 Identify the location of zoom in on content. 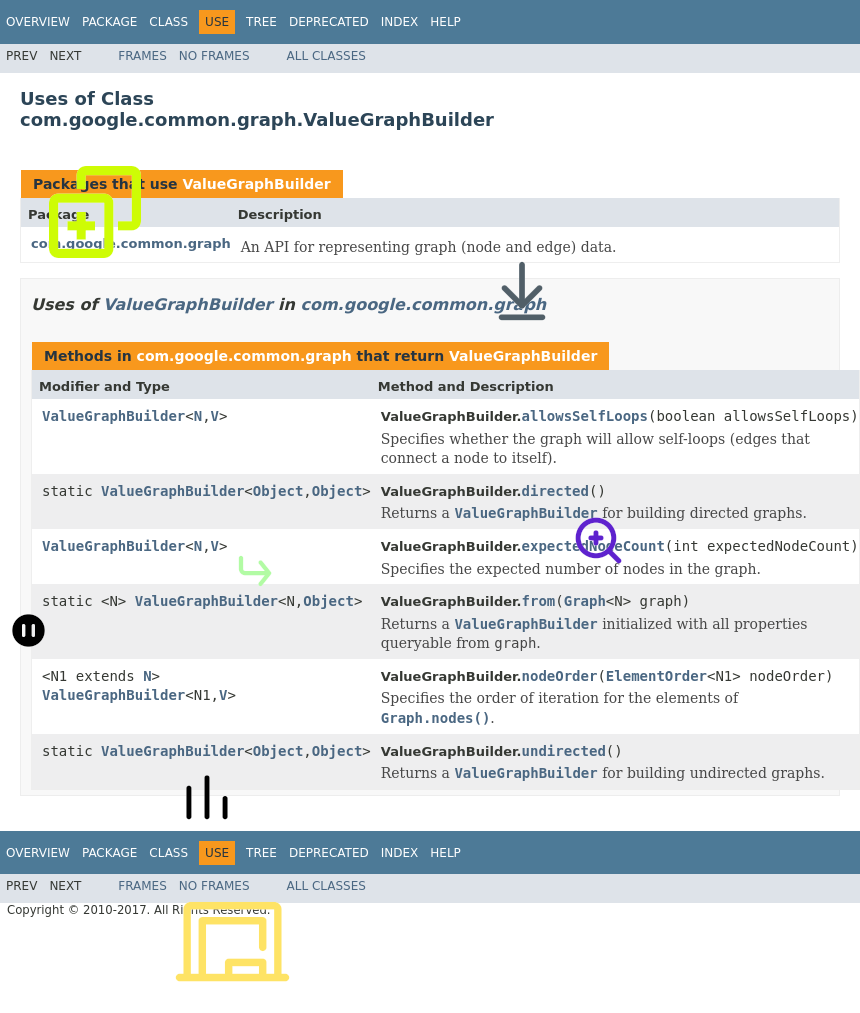
(598, 540).